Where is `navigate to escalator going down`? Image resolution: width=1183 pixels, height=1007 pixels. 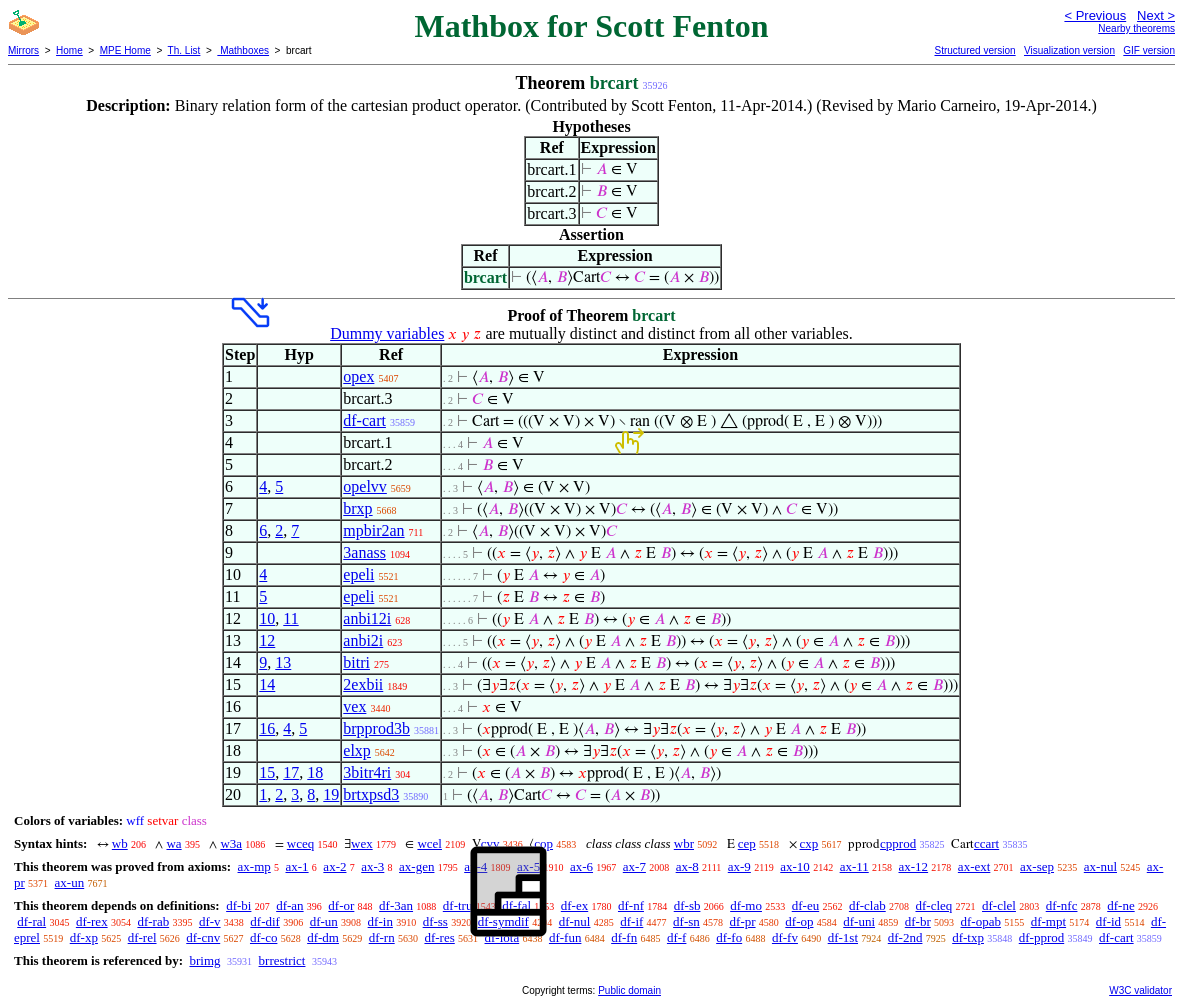
navigate to escalator going down is located at coordinates (250, 312).